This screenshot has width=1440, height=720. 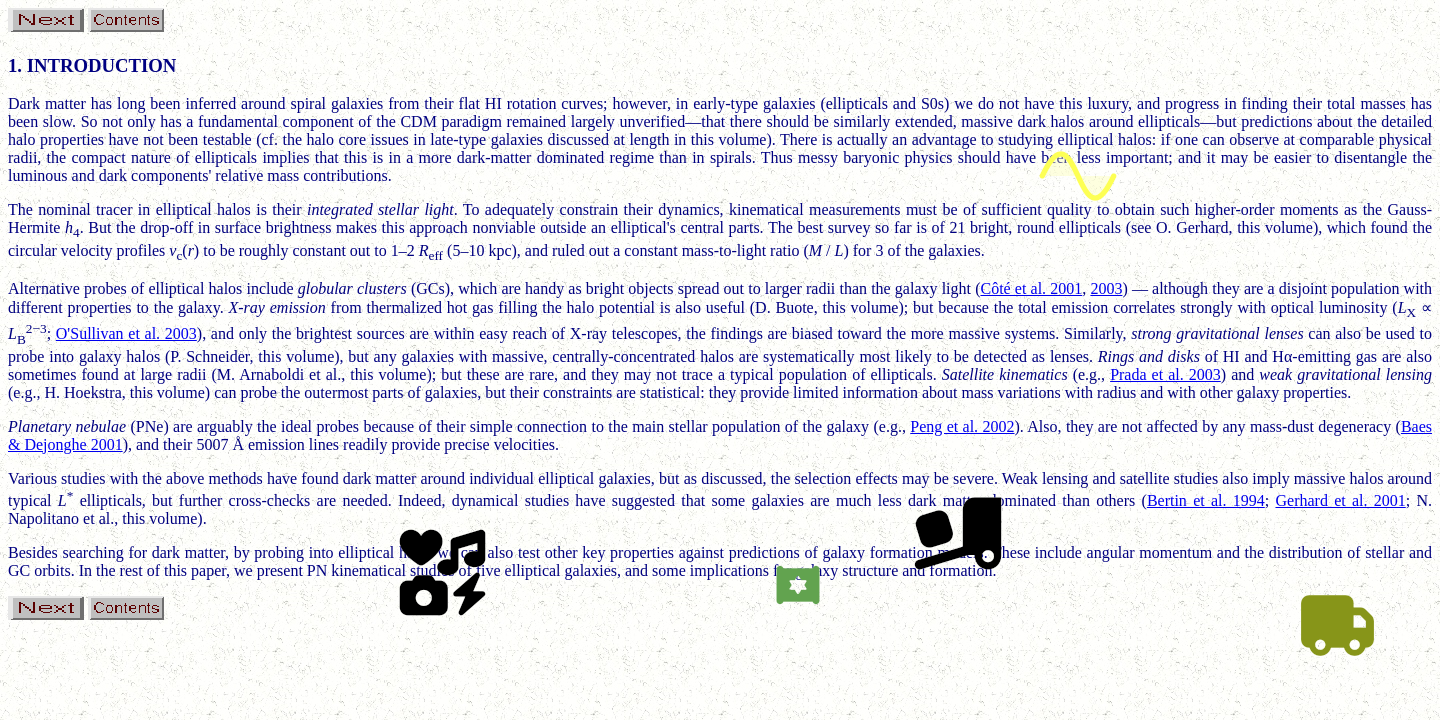 What do you see at coordinates (1078, 176) in the screenshot?
I see `adjust audio or sound wave settings` at bounding box center [1078, 176].